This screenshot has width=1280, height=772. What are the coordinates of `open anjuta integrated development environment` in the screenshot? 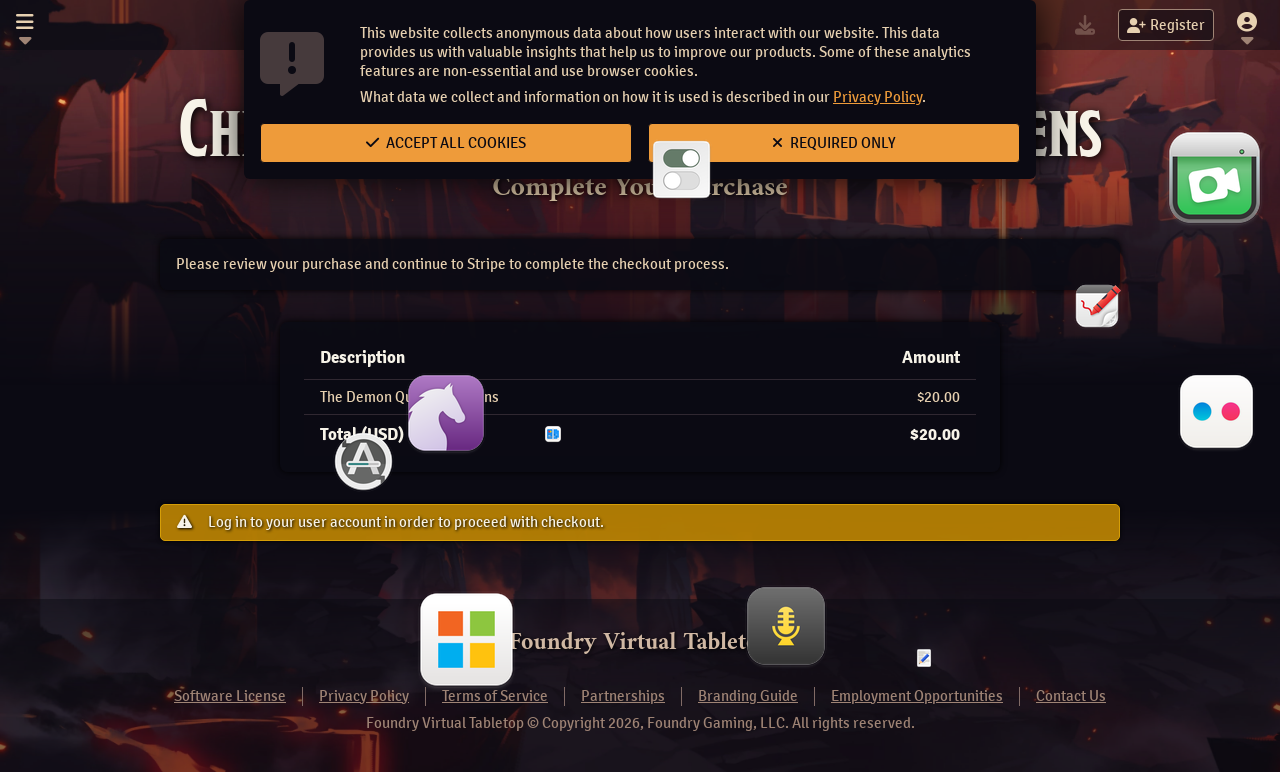 It's located at (446, 413).